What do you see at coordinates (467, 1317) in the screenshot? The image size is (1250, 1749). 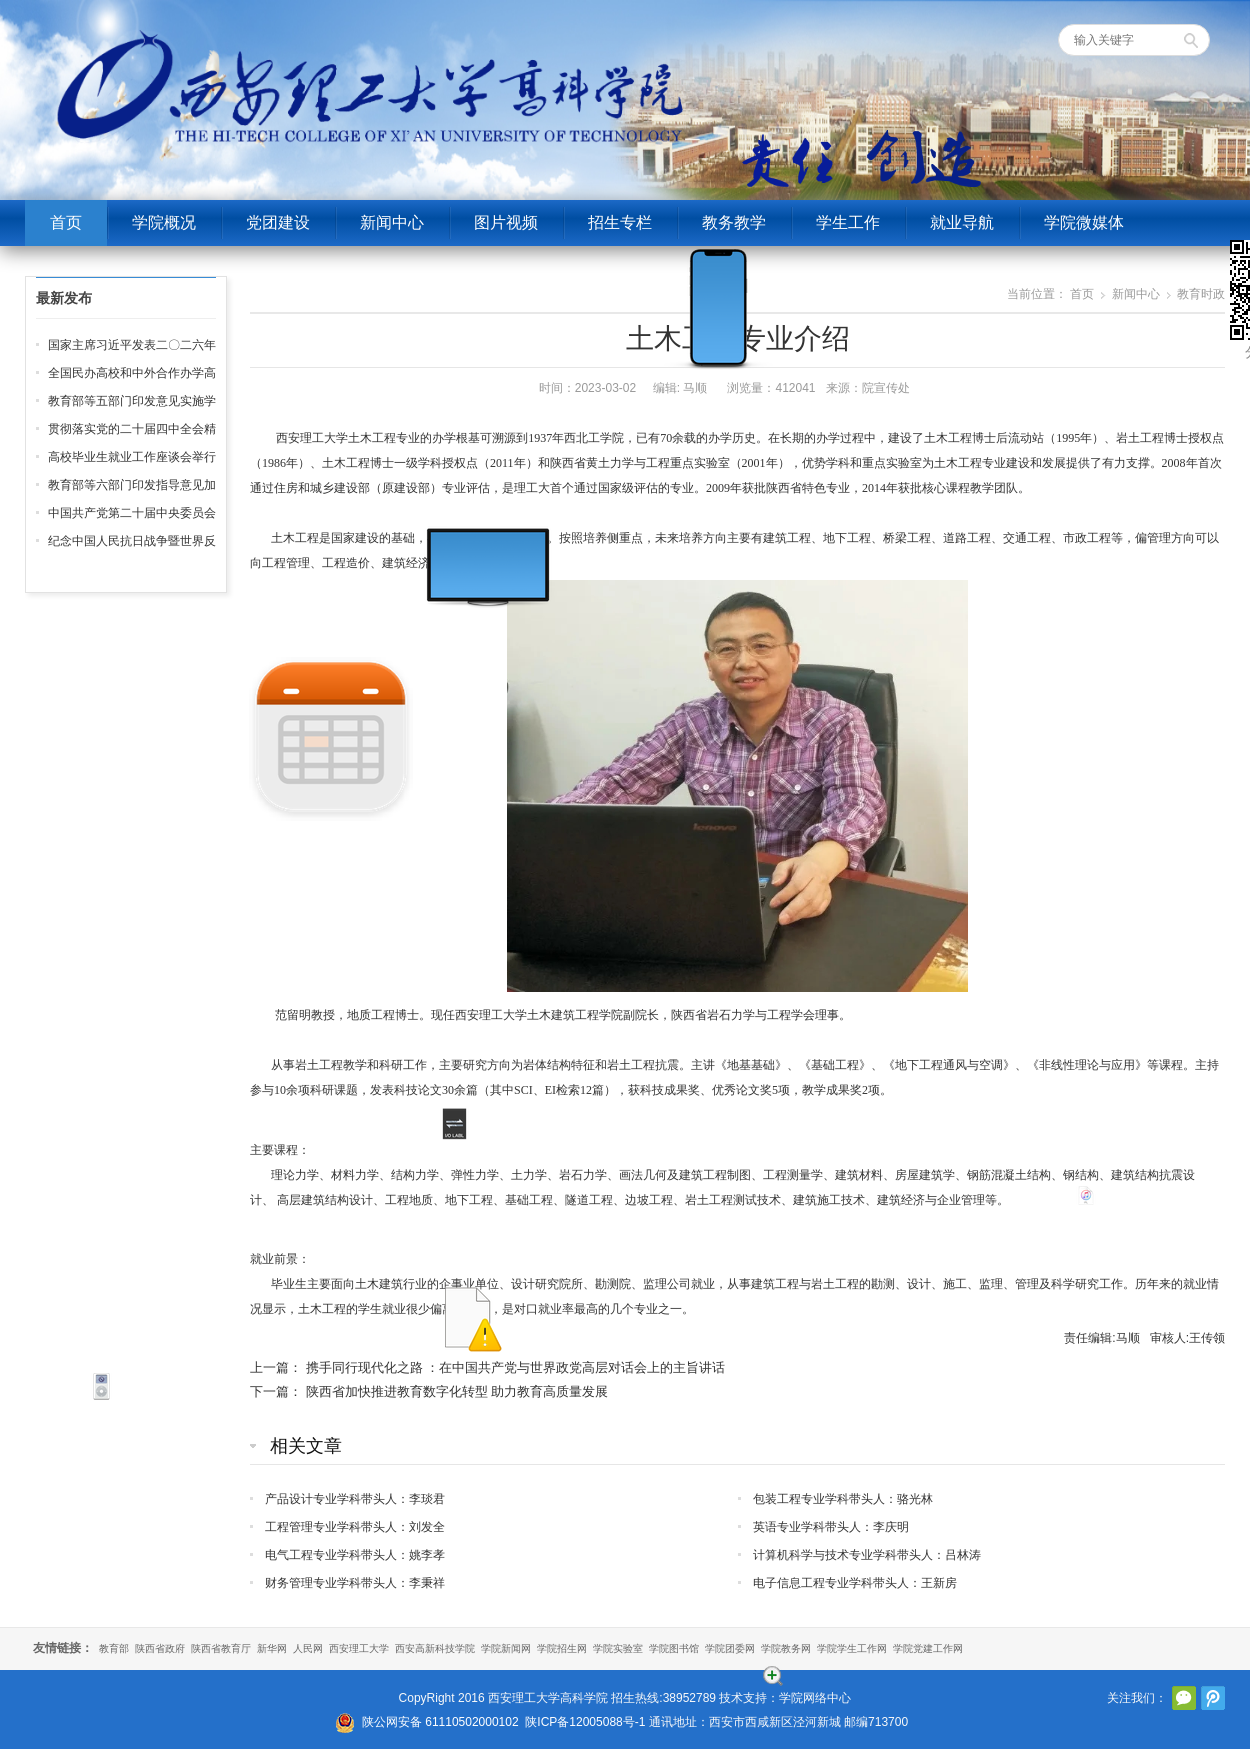 I see `indicates a file with an error or warning` at bounding box center [467, 1317].